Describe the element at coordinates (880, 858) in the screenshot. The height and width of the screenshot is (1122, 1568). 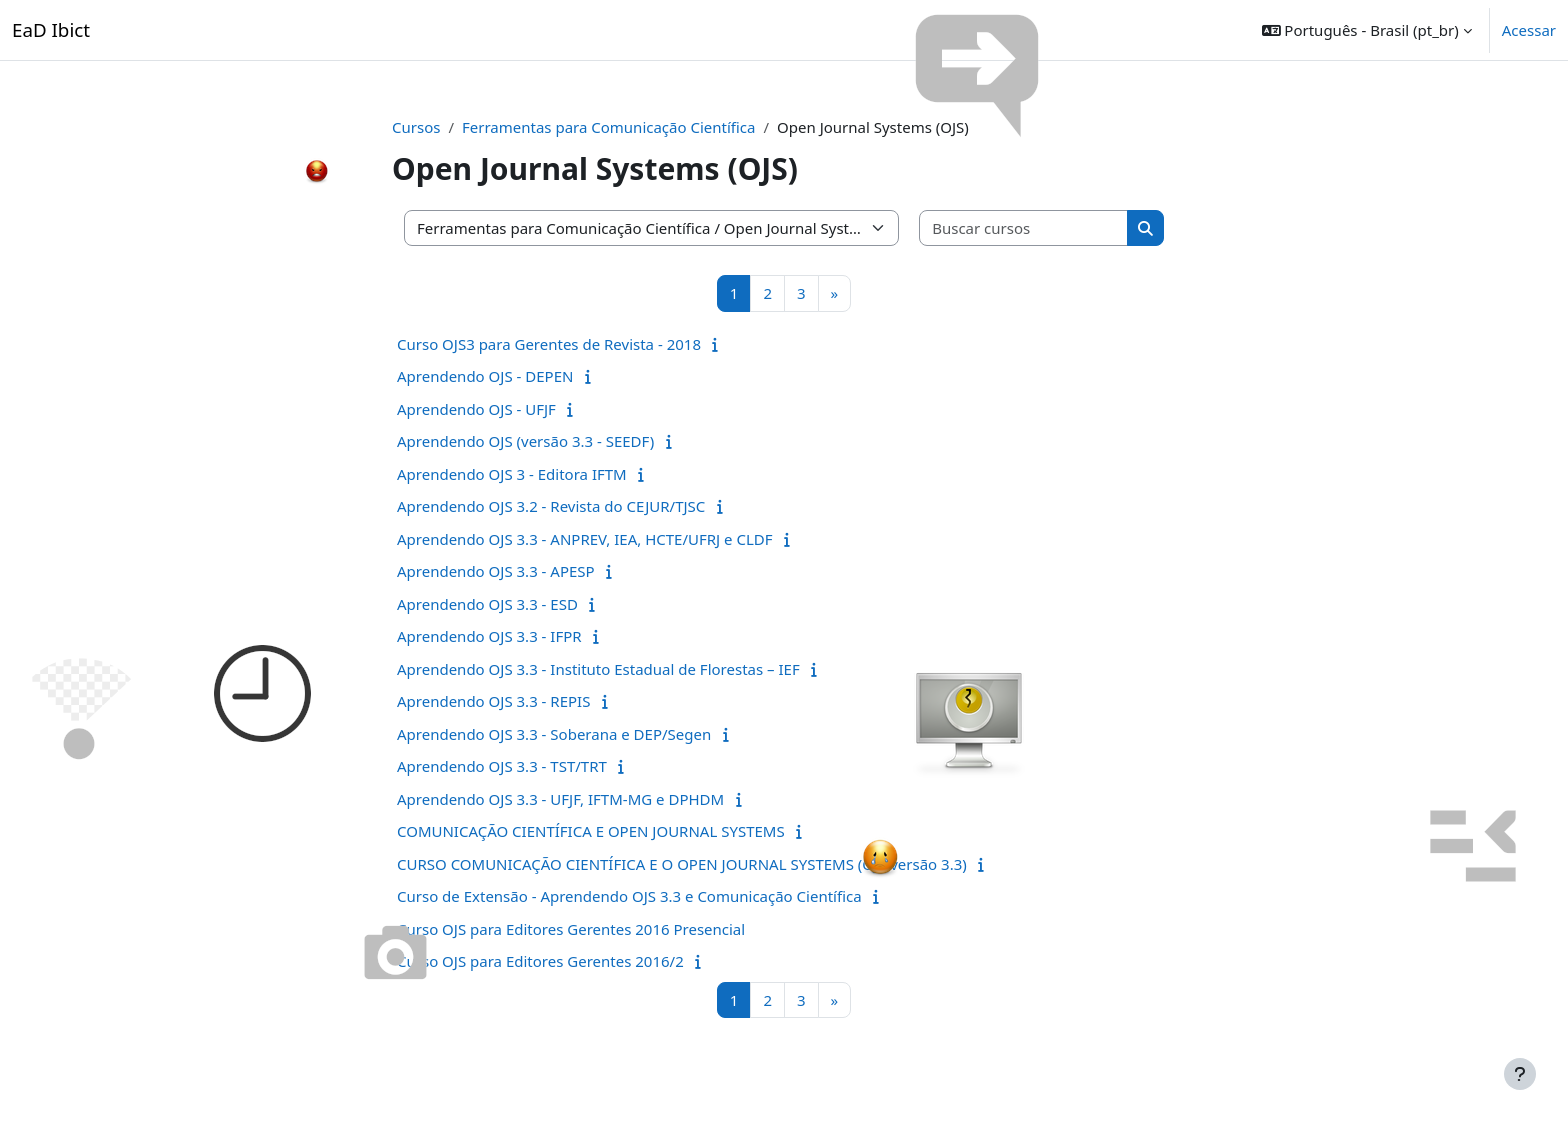
I see `indicates sadness or disappointment in a reaction` at that location.